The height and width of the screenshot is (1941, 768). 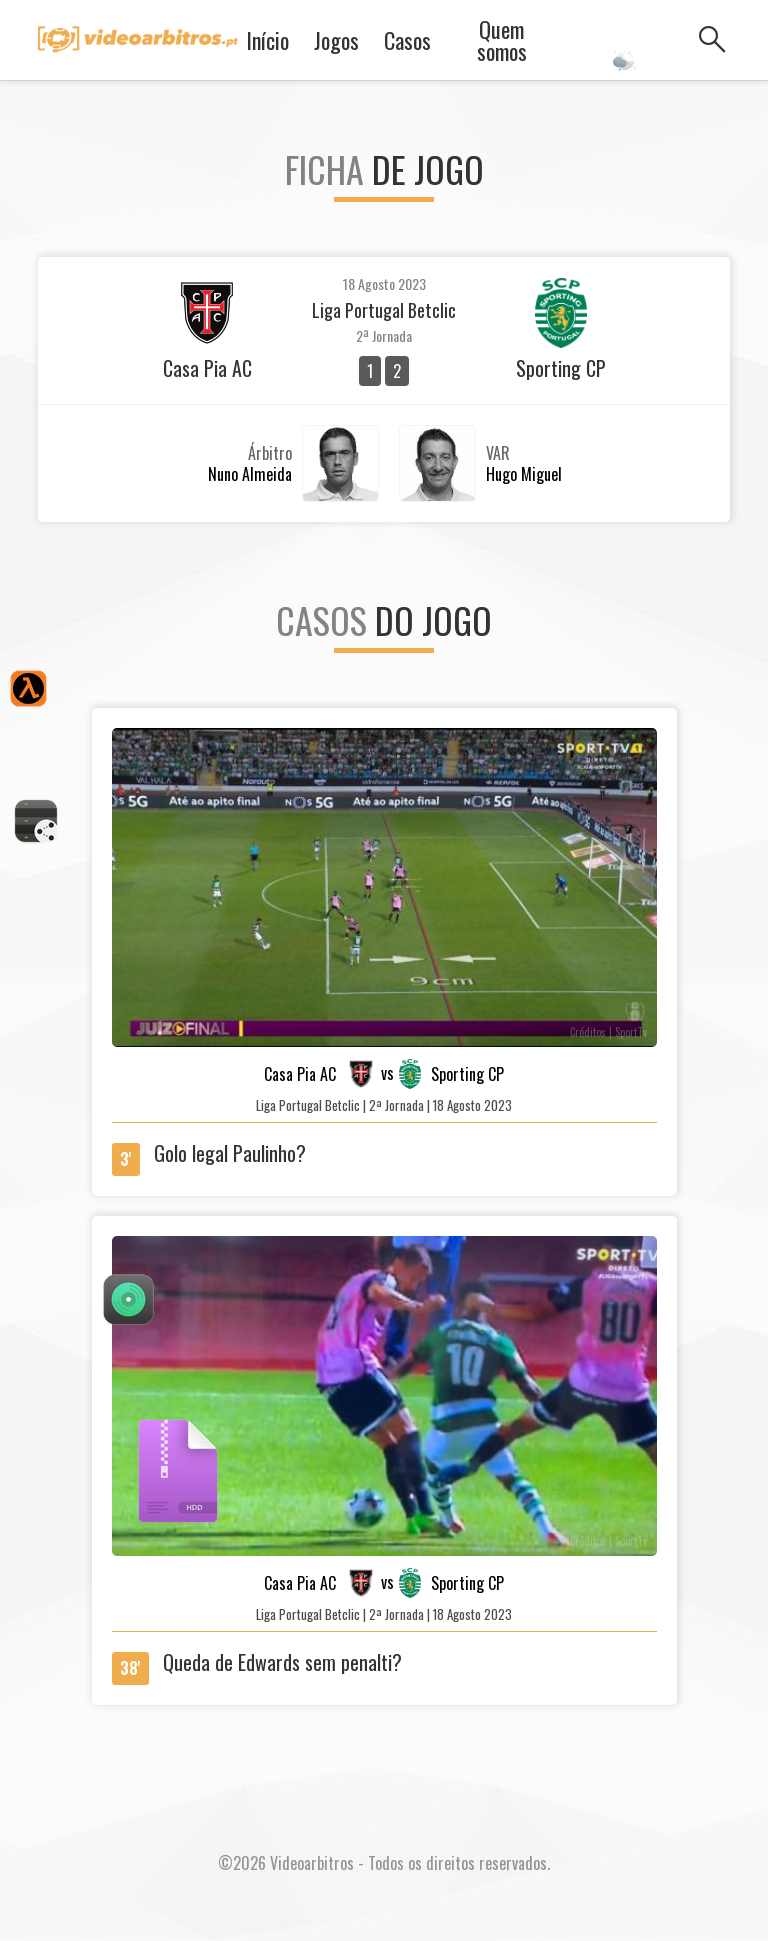 What do you see at coordinates (624, 60) in the screenshot?
I see `indicates scattered showers at night` at bounding box center [624, 60].